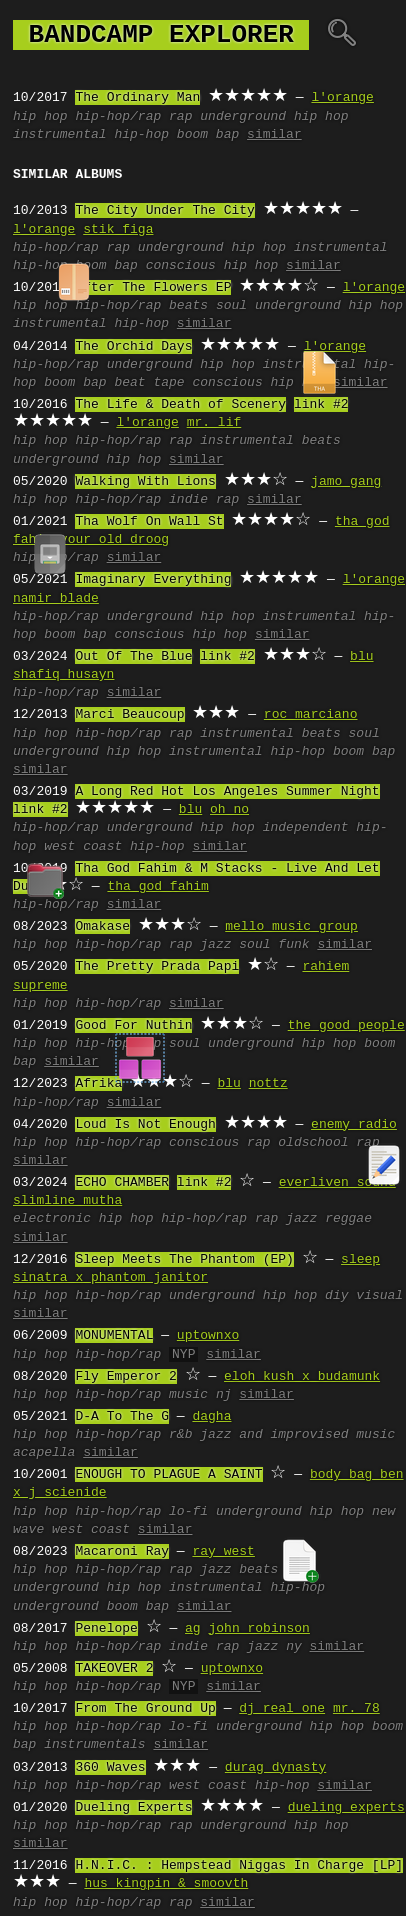 The image size is (406, 1916). What do you see at coordinates (140, 1058) in the screenshot?
I see `select all items in the current view` at bounding box center [140, 1058].